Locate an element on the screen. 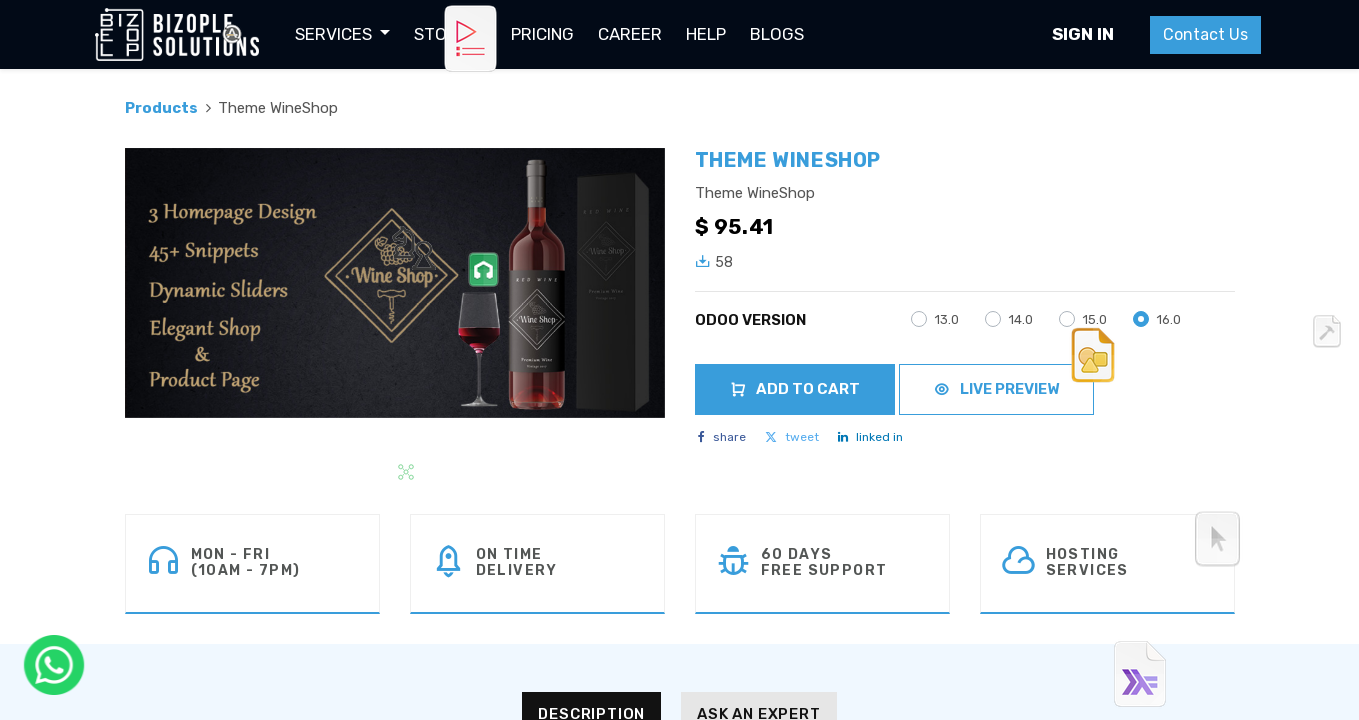  access media library replication tools is located at coordinates (406, 472).